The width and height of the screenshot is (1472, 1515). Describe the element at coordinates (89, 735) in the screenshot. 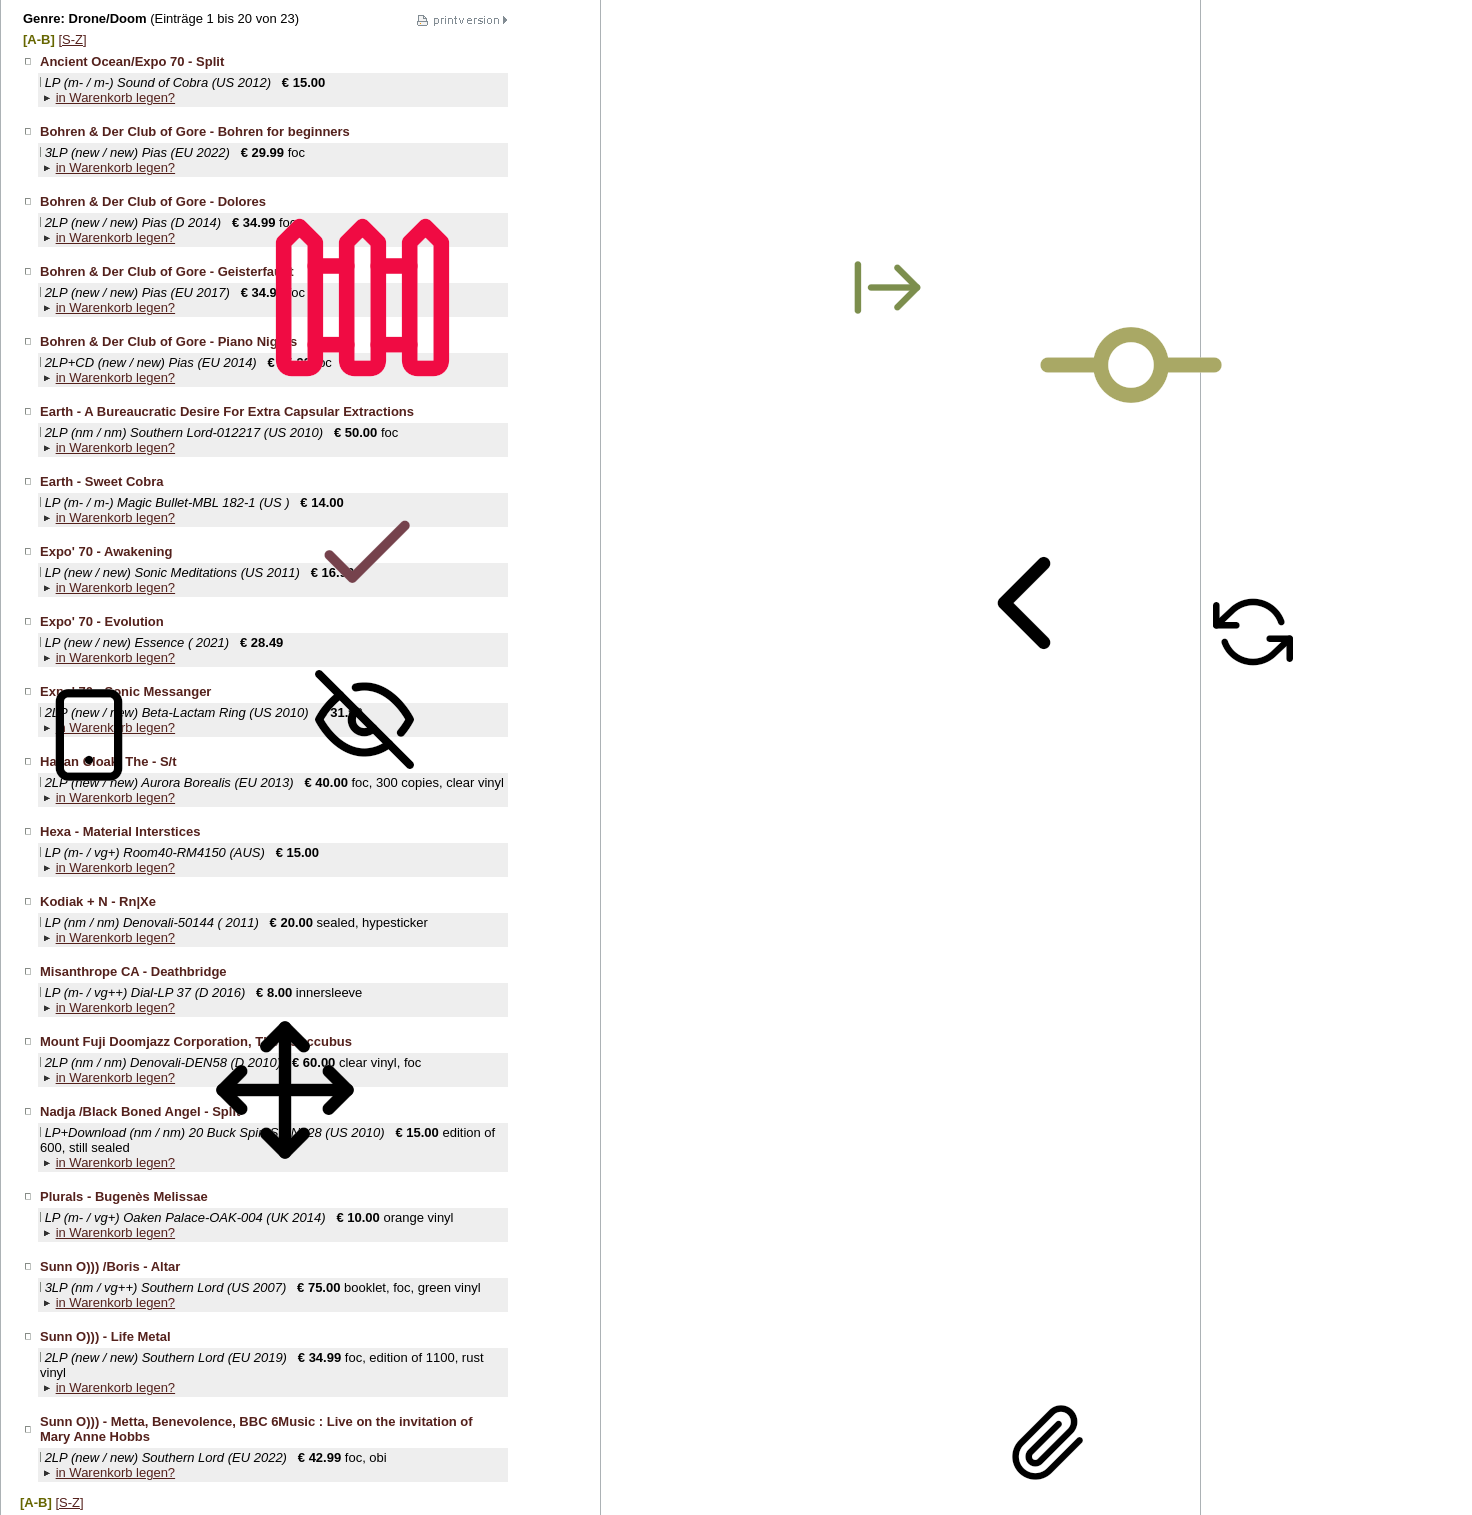

I see `access mobile device settings` at that location.